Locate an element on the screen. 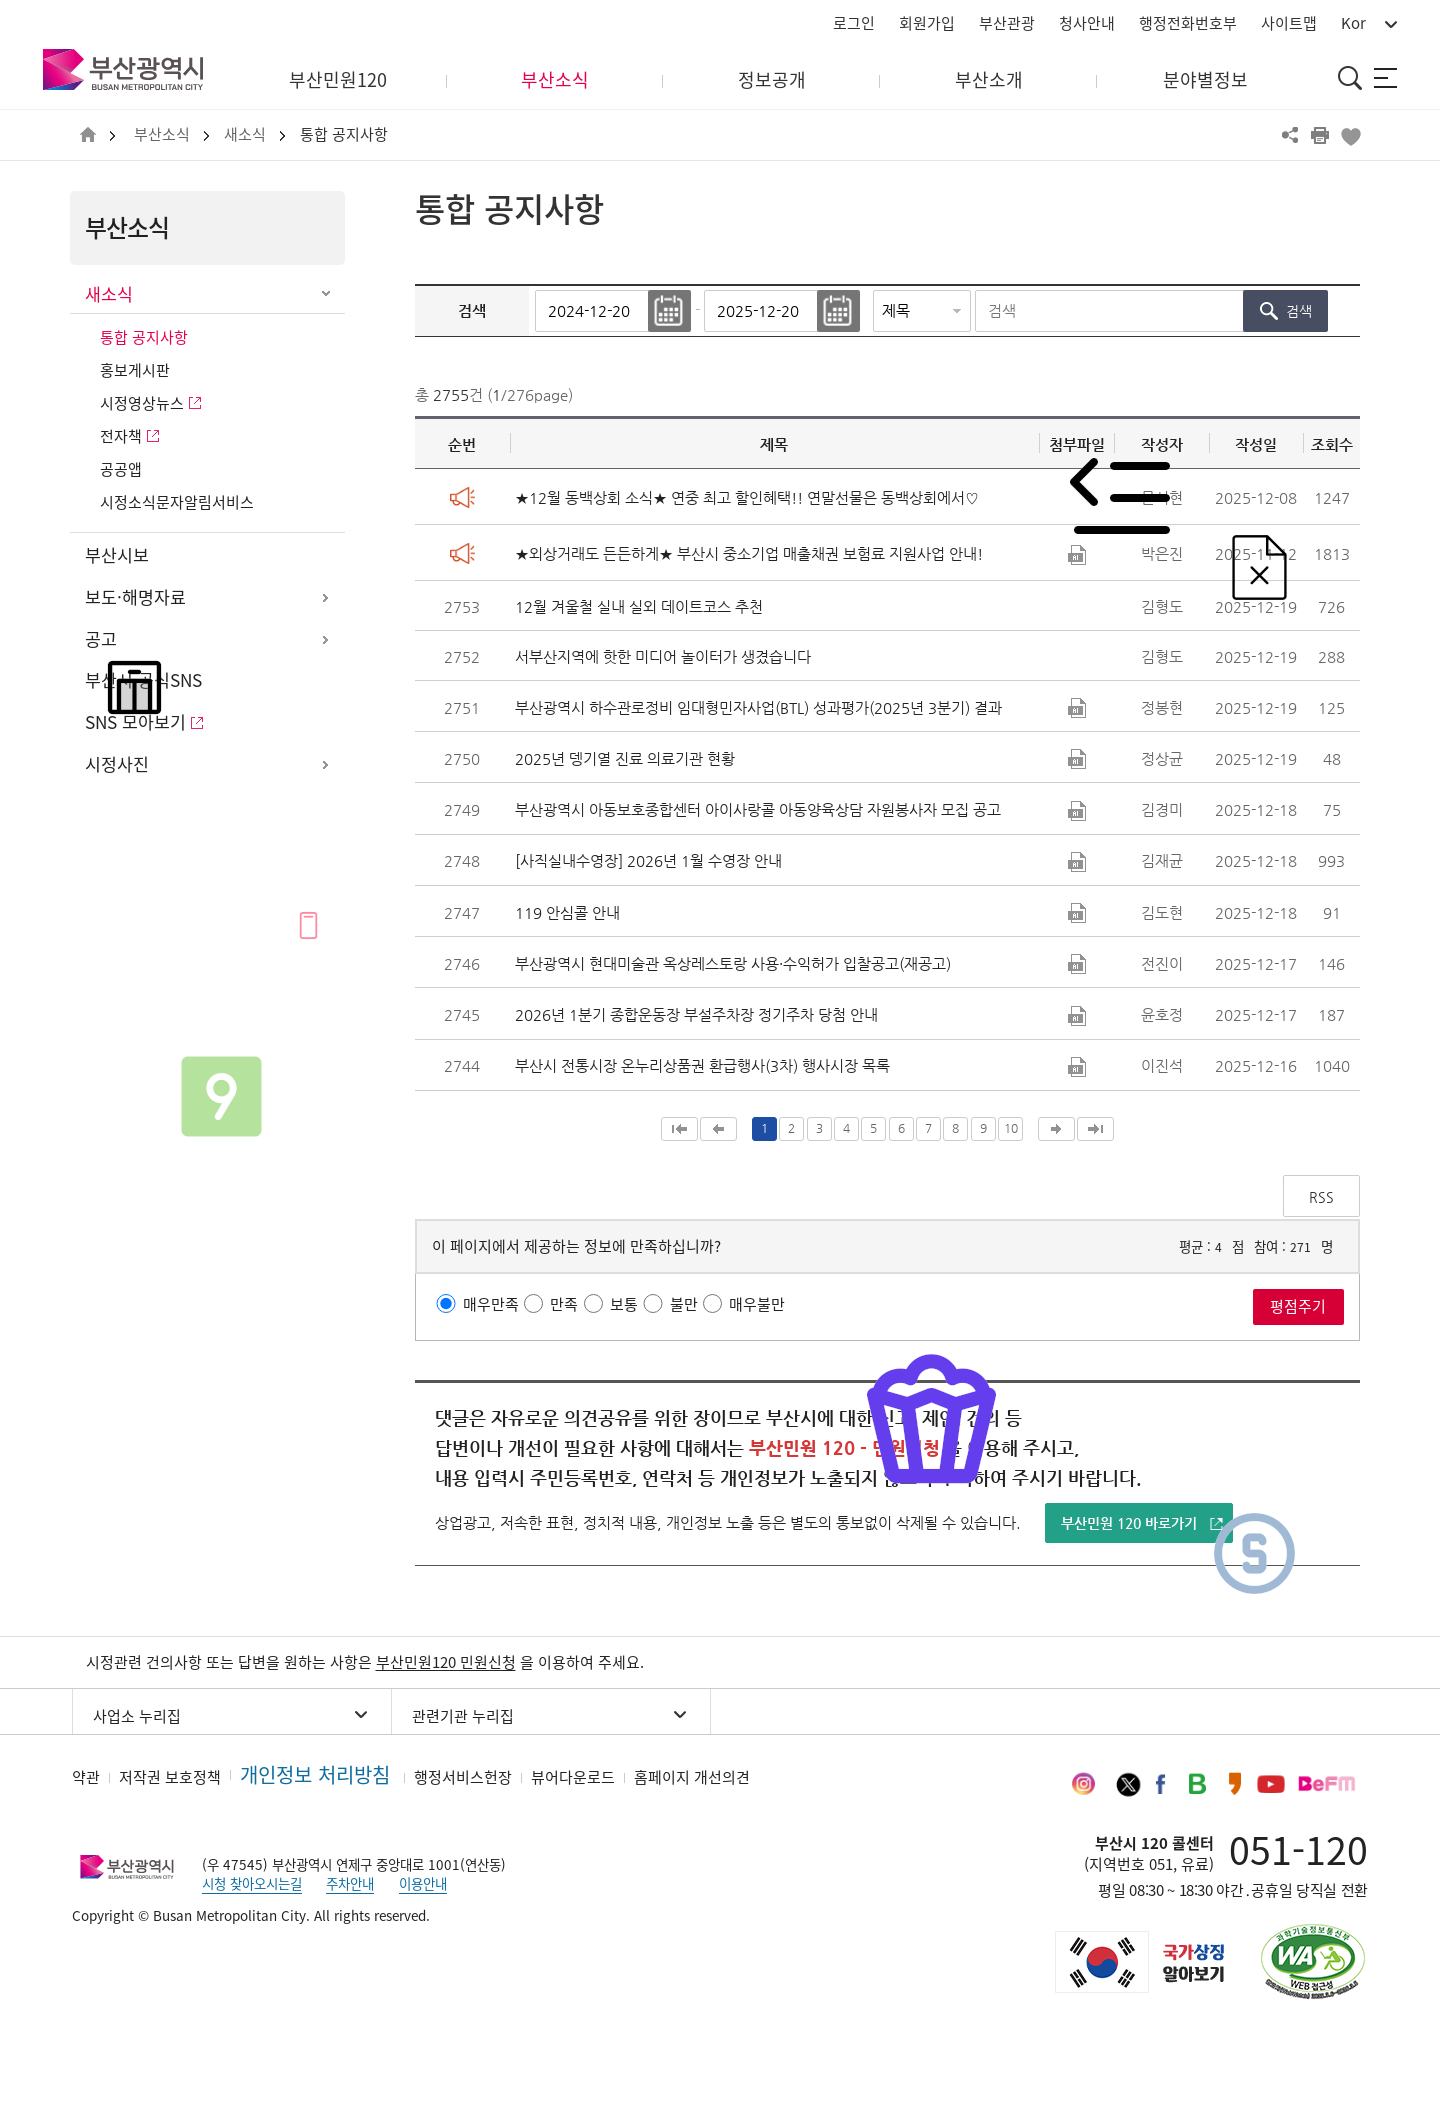 This screenshot has height=2102, width=1440. access movies or entertainment section is located at coordinates (931, 1423).